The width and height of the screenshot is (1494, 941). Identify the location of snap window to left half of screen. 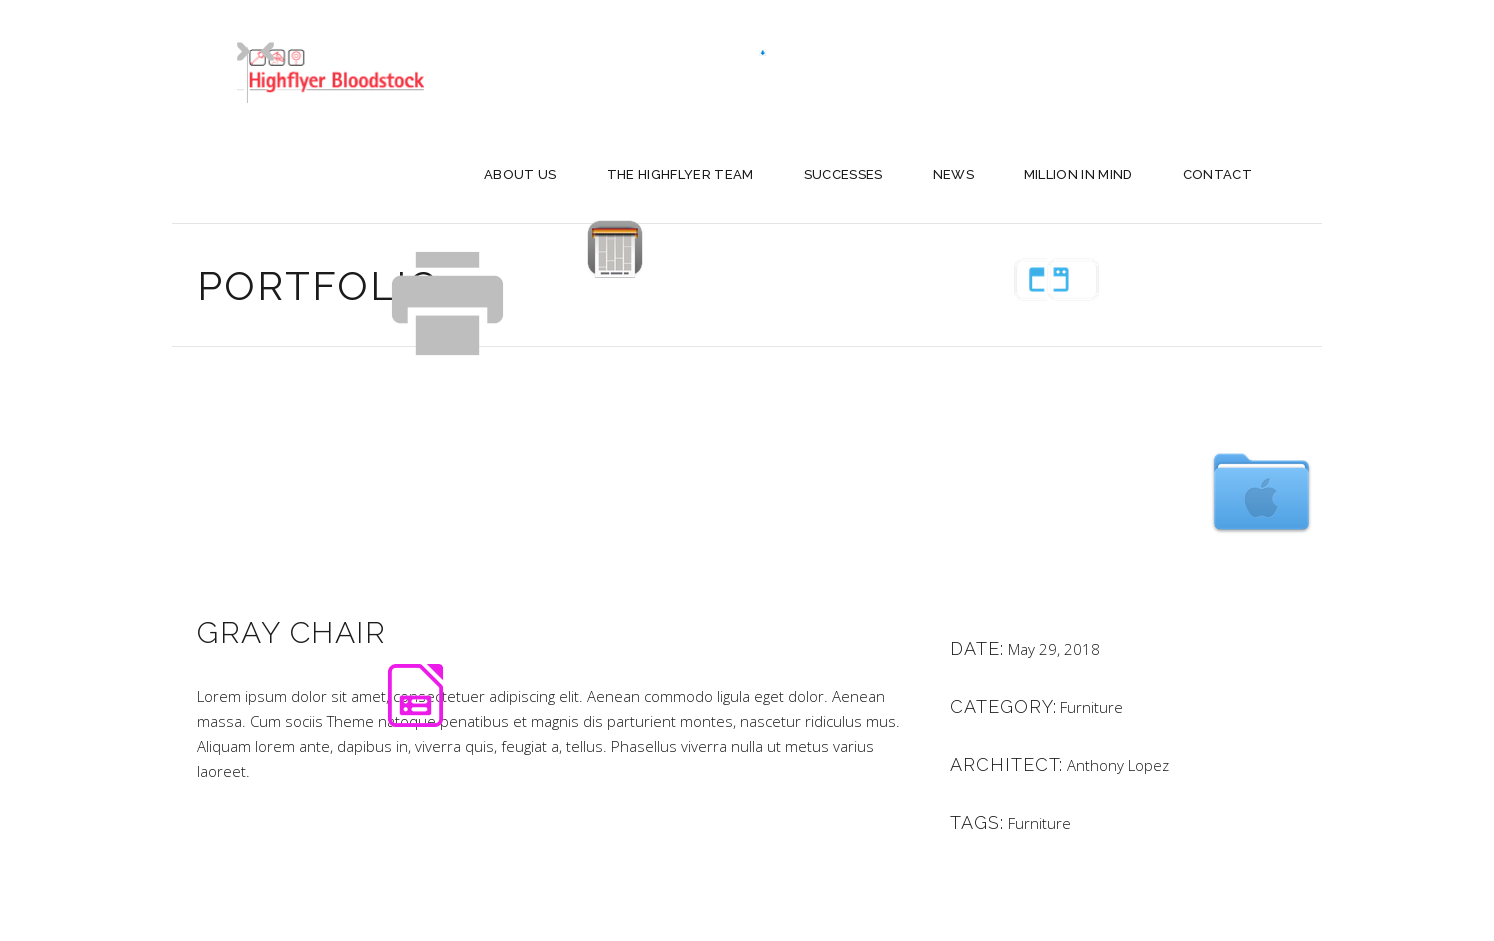
(1056, 279).